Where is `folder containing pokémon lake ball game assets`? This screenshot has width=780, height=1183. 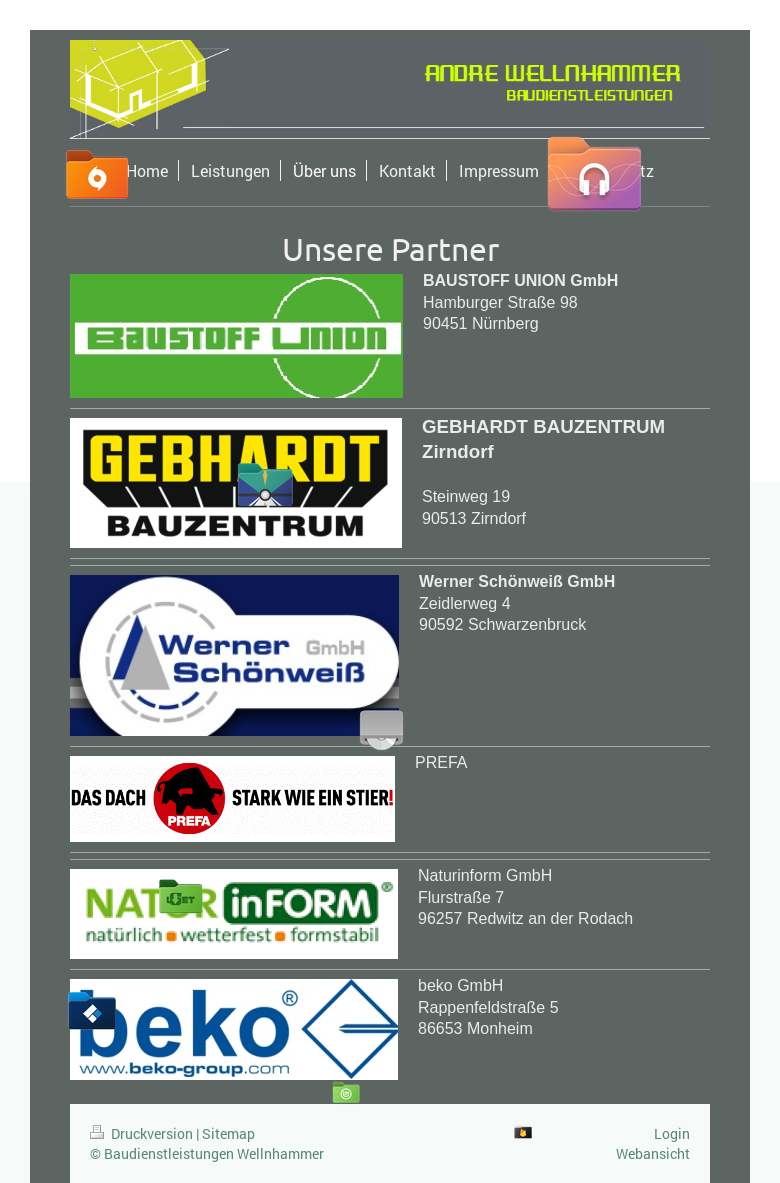 folder containing pokémon lake ball game assets is located at coordinates (265, 486).